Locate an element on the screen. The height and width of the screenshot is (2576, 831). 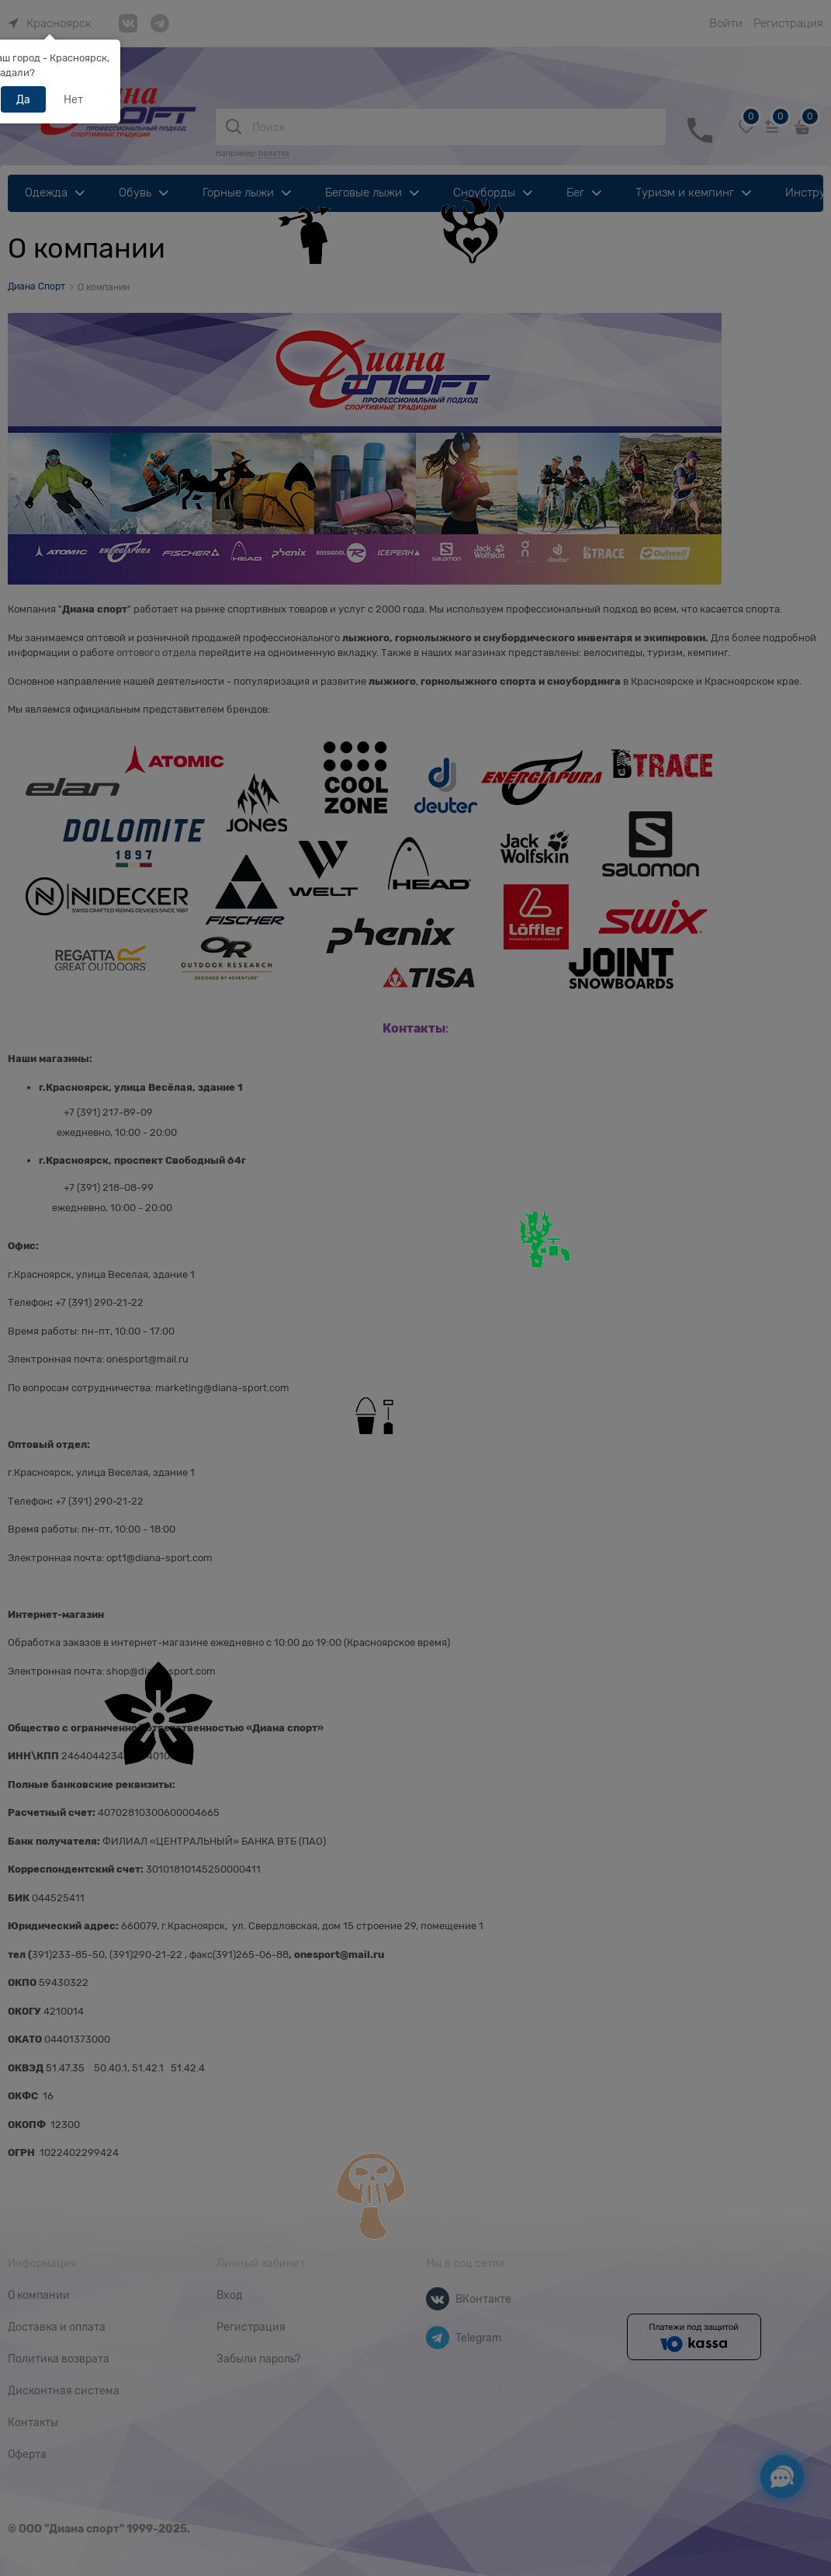
deadly or poisonous mushroom indicator is located at coordinates (370, 2196).